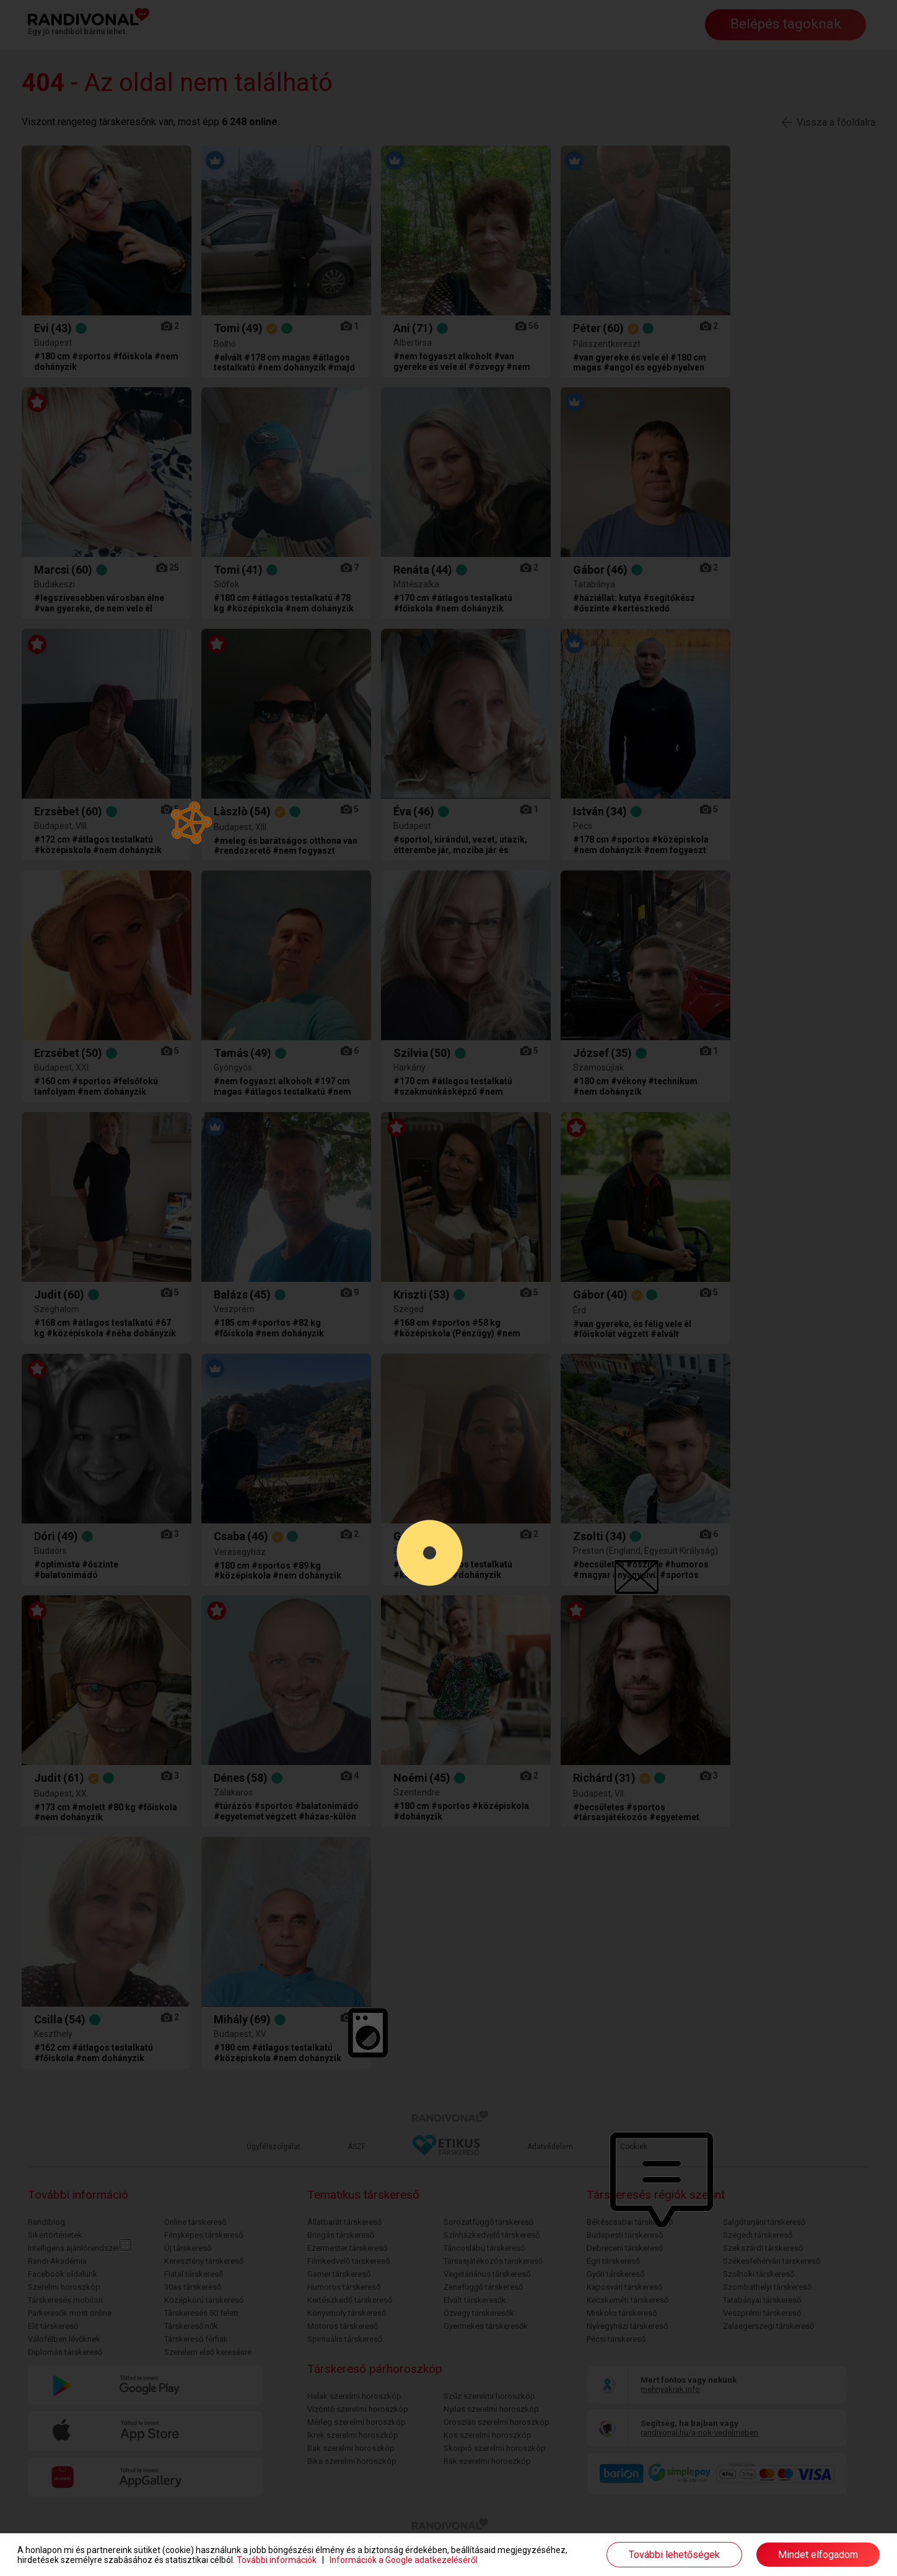  I want to click on roll or randomize with a value of four, so click(125, 2245).